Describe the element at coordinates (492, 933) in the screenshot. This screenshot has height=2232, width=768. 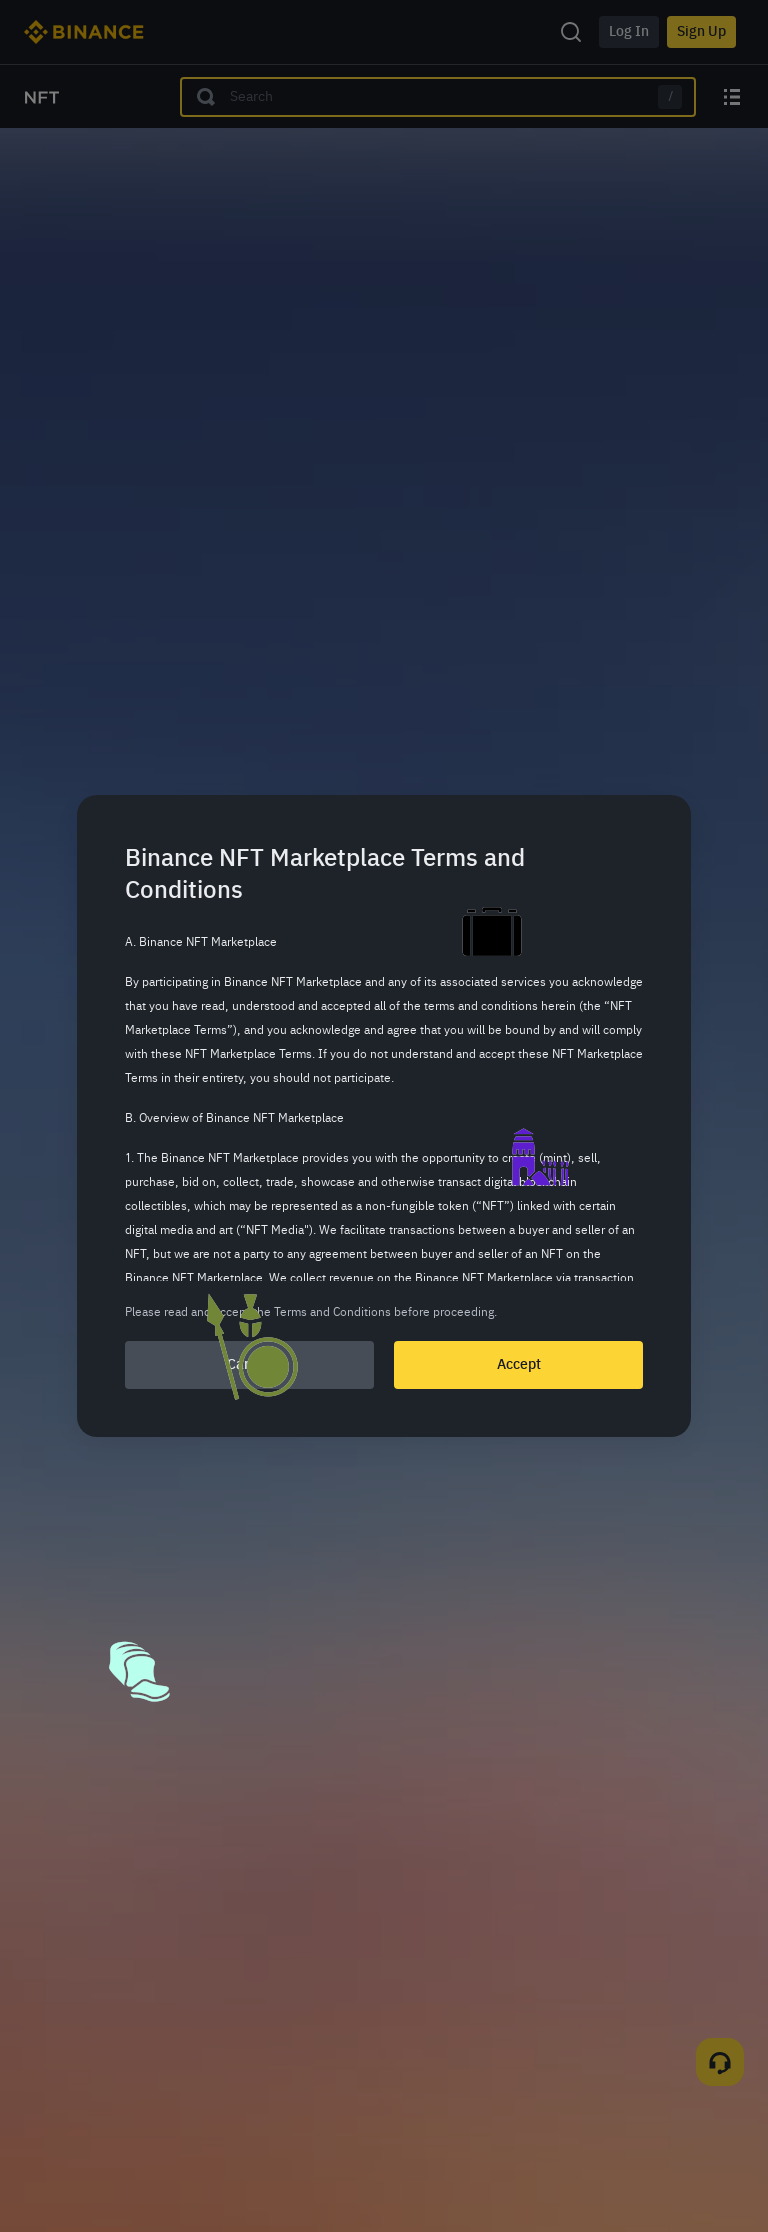
I see `access travel or trip planning features` at that location.